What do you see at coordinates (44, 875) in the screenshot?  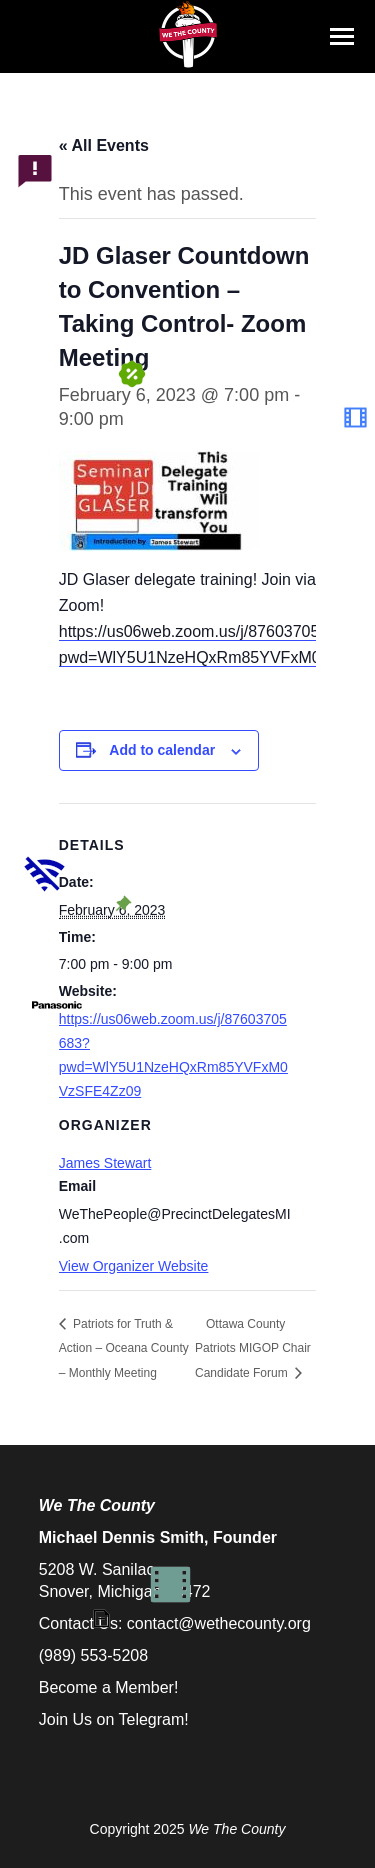 I see `indicates no wifi connection available` at bounding box center [44, 875].